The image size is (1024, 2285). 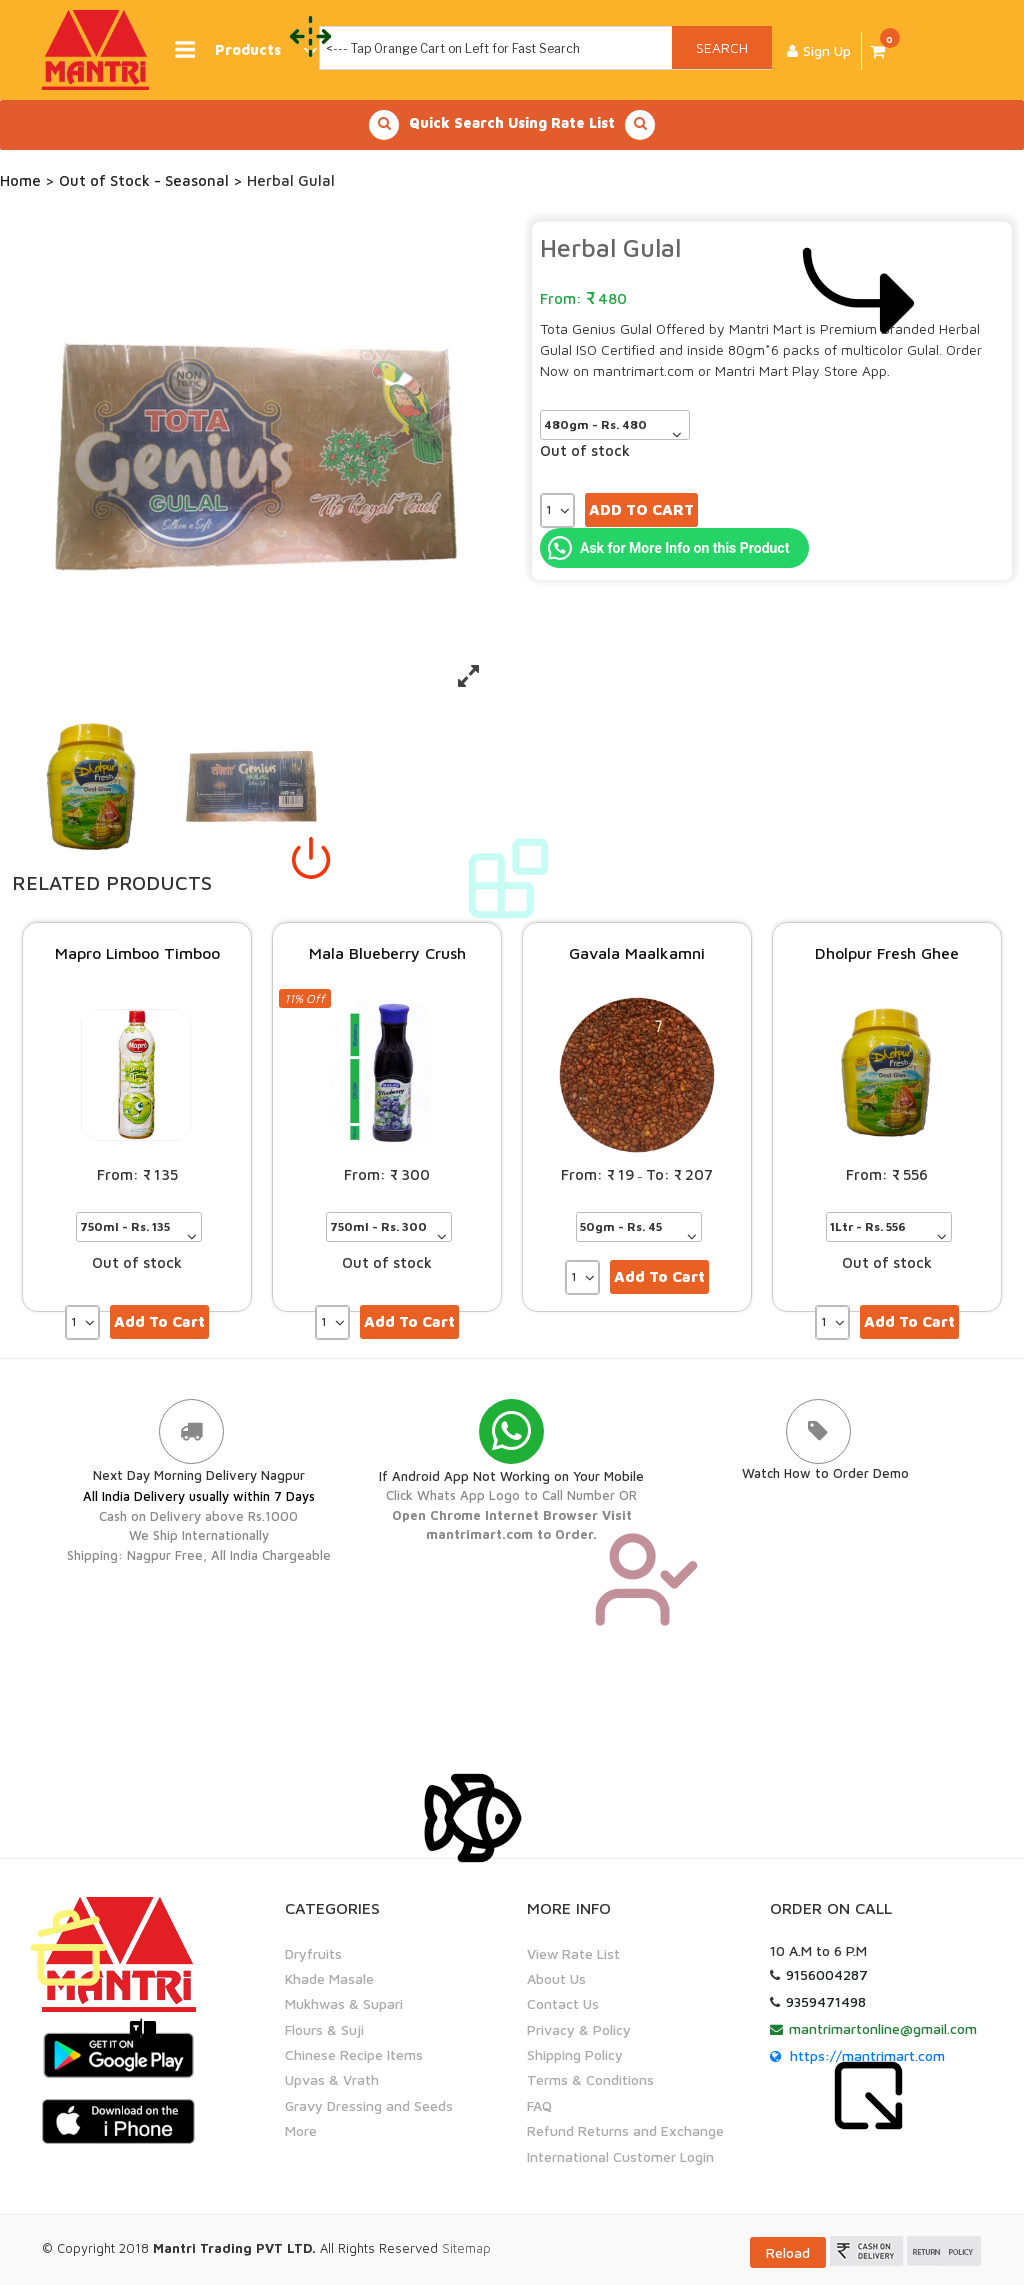 I want to click on indicates the number seven in a list or sequence, so click(x=658, y=1026).